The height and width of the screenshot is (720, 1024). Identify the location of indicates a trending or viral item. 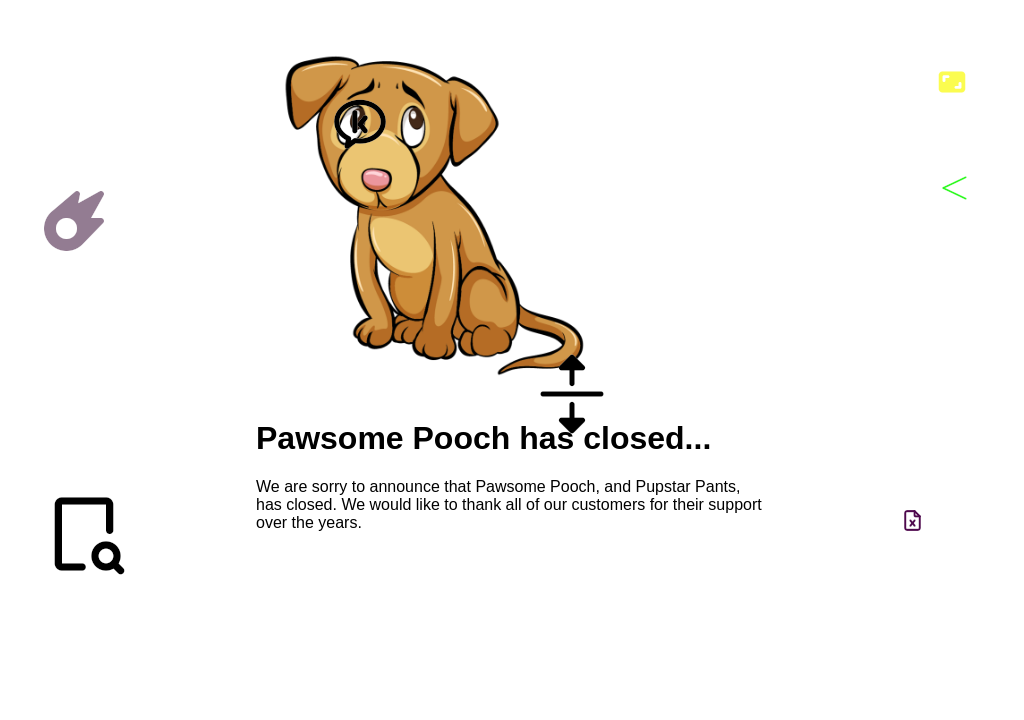
(74, 221).